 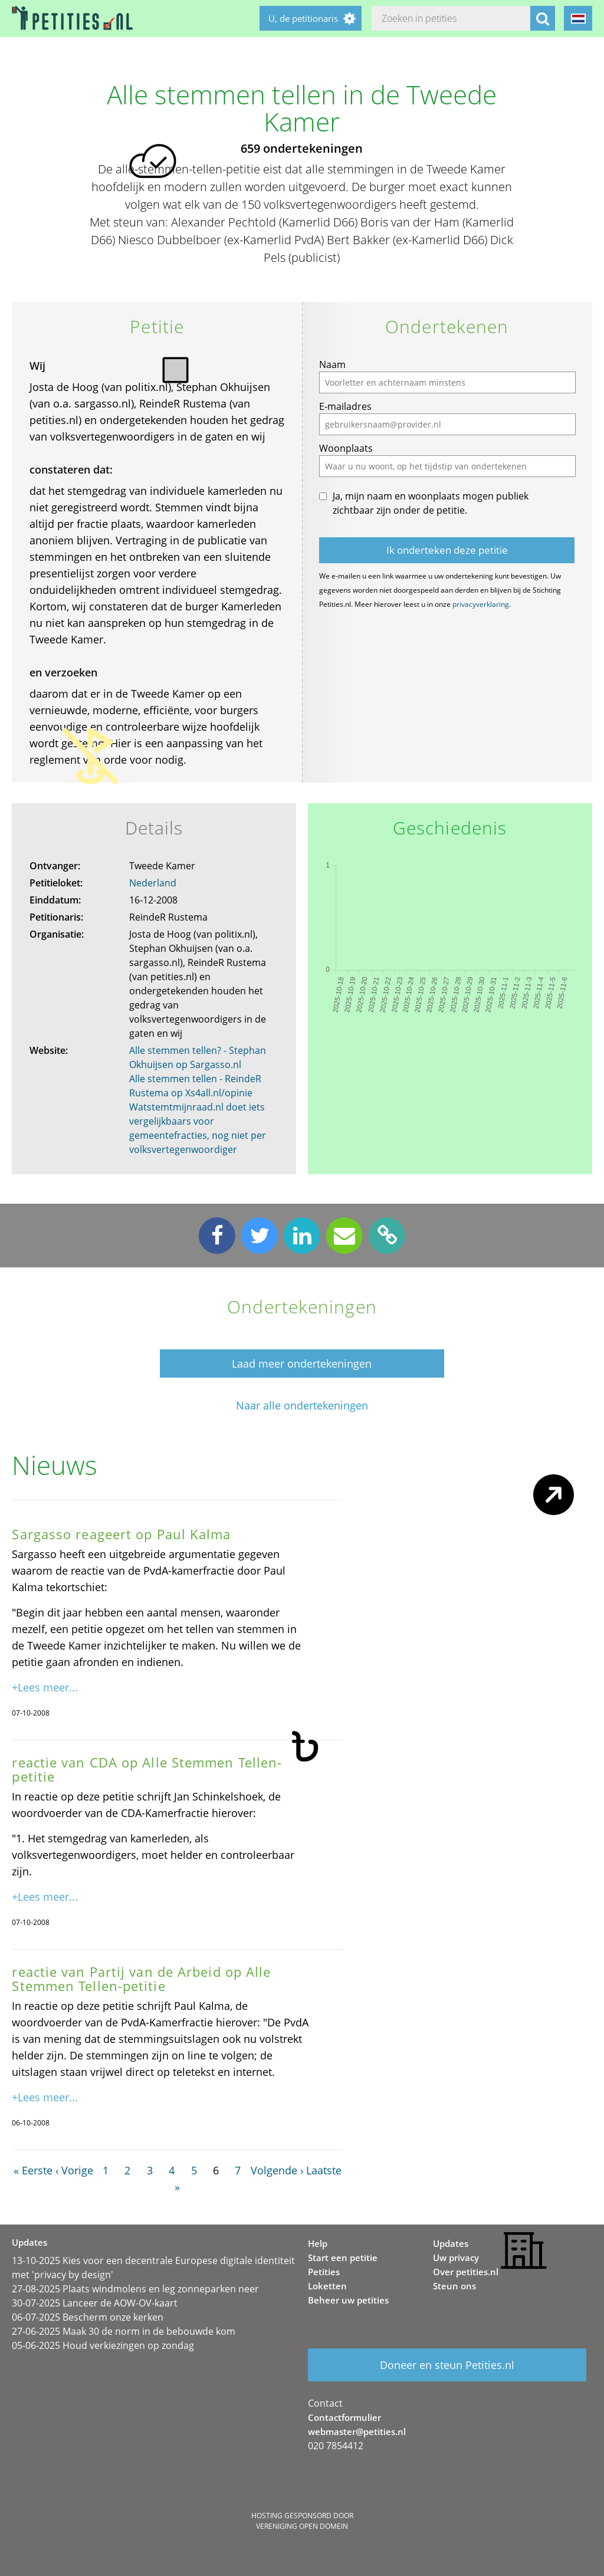 I want to click on file successfully uploaded to cloud storage, so click(x=153, y=161).